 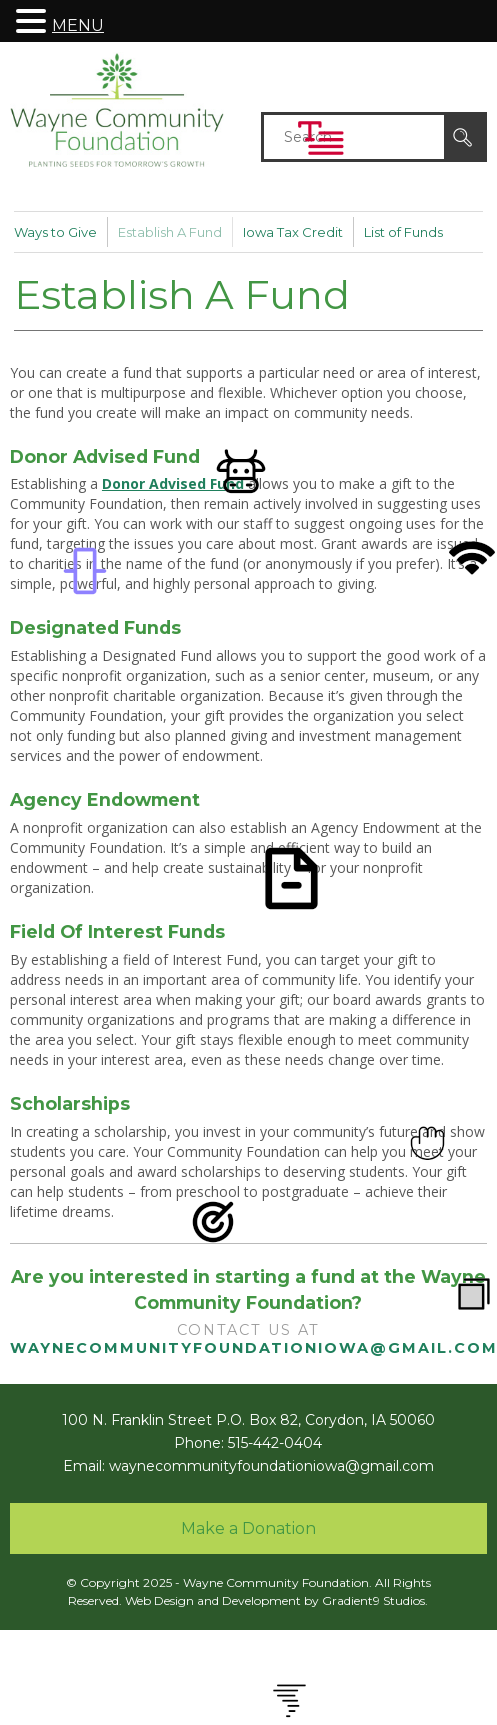 I want to click on copy content to clipboard, so click(x=474, y=1294).